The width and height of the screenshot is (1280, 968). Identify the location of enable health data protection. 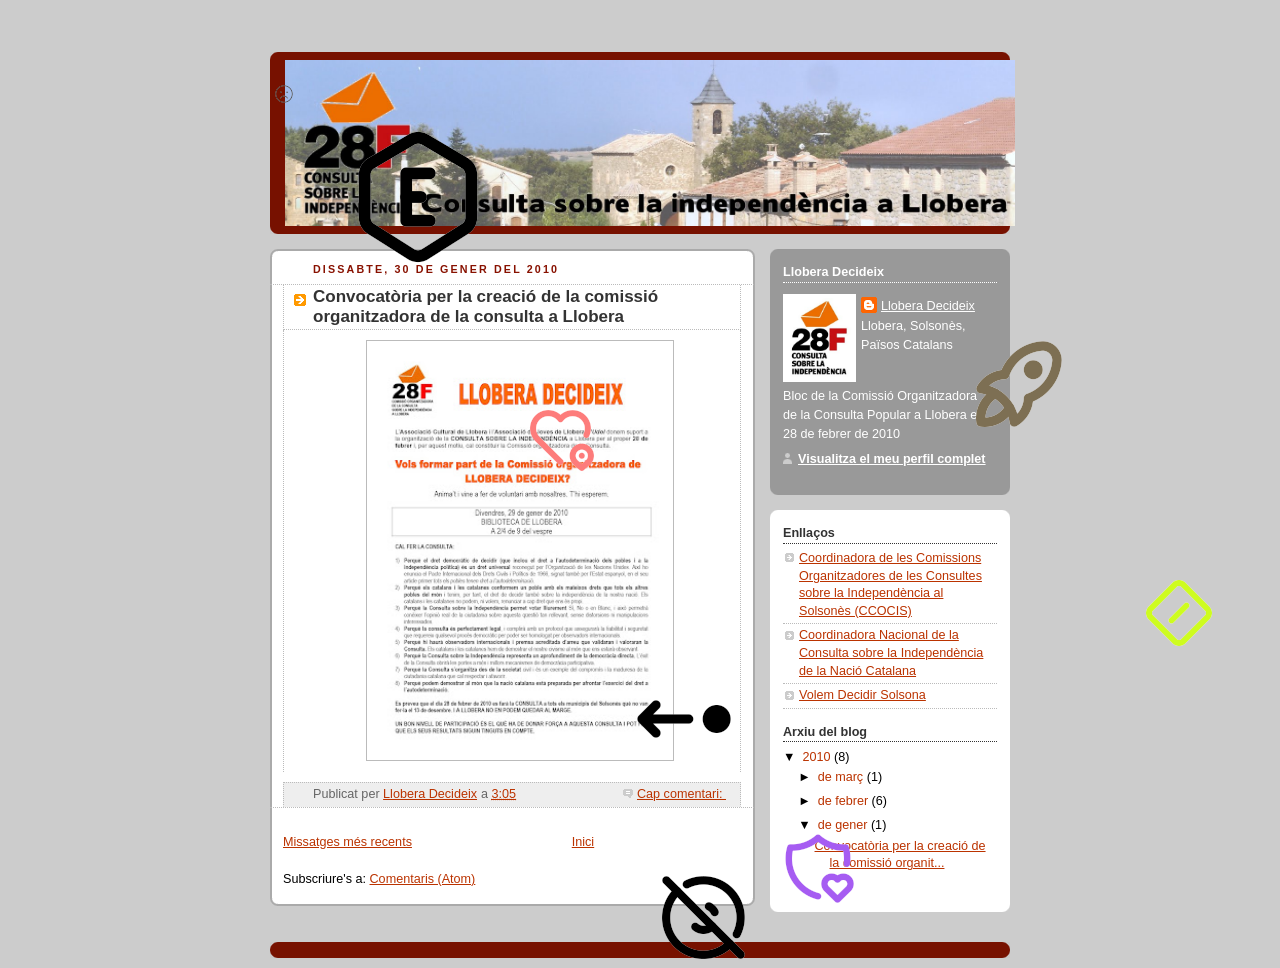
(818, 867).